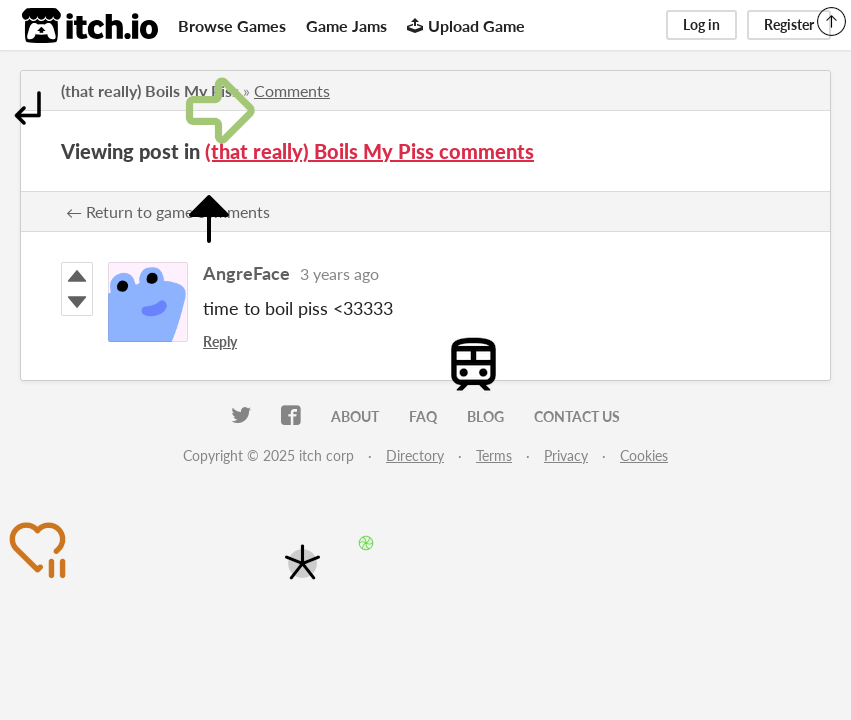 The width and height of the screenshot is (851, 720). I want to click on scroll to top of page, so click(209, 219).